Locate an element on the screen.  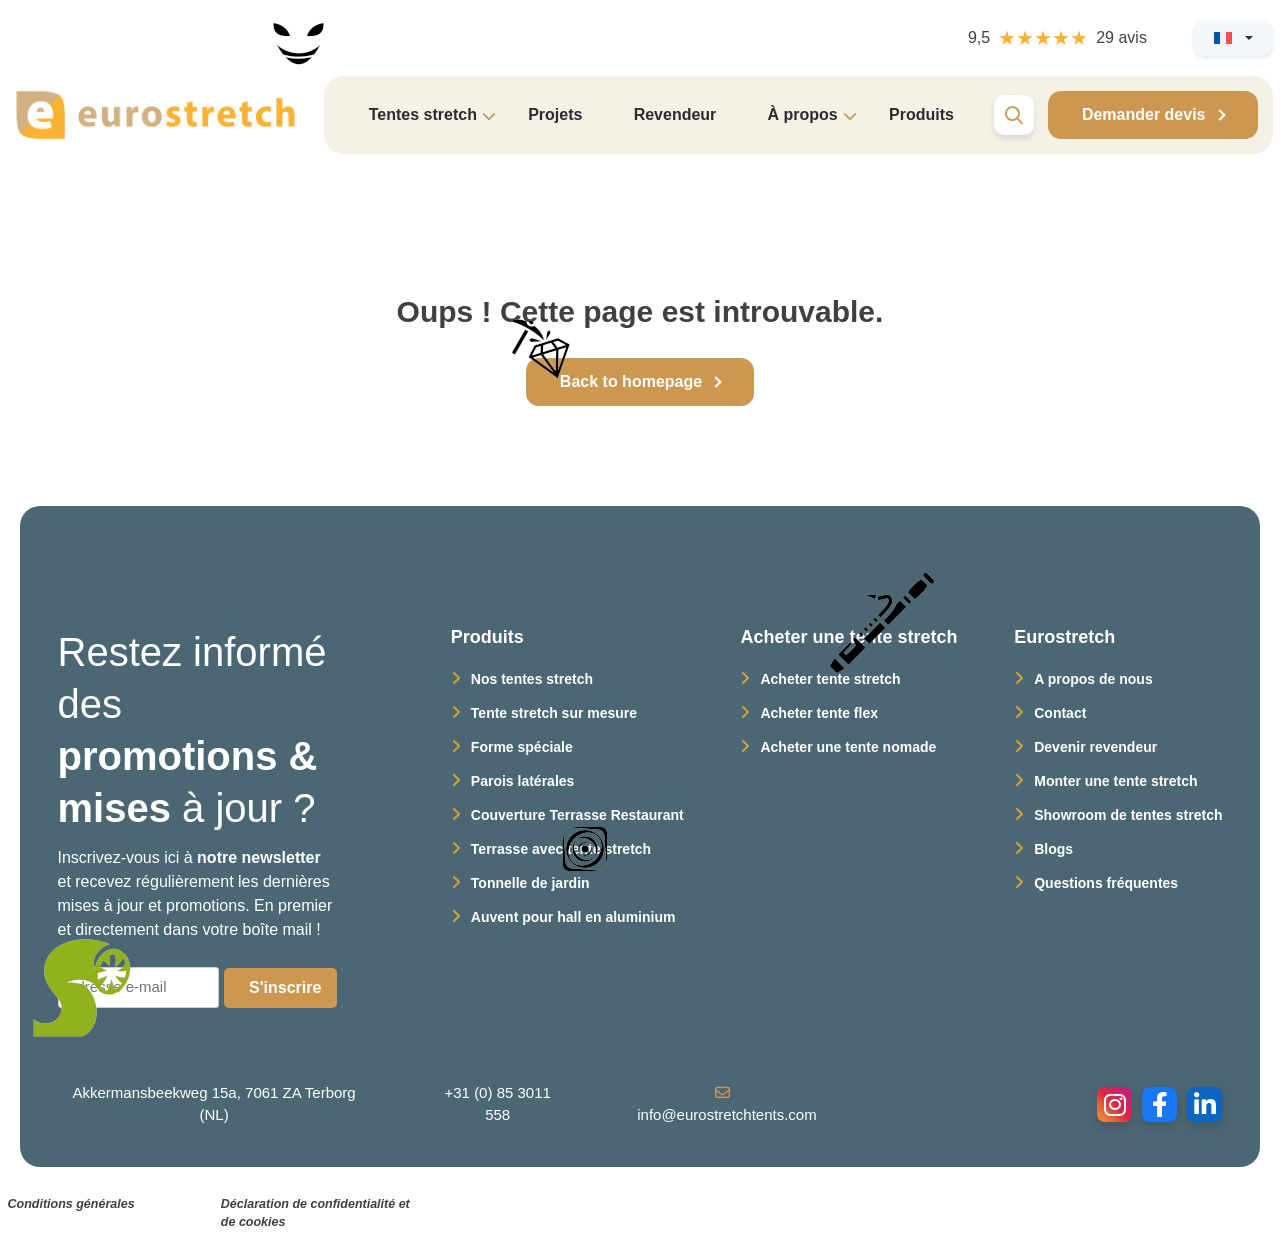
select bassoon instrument is located at coordinates (882, 623).